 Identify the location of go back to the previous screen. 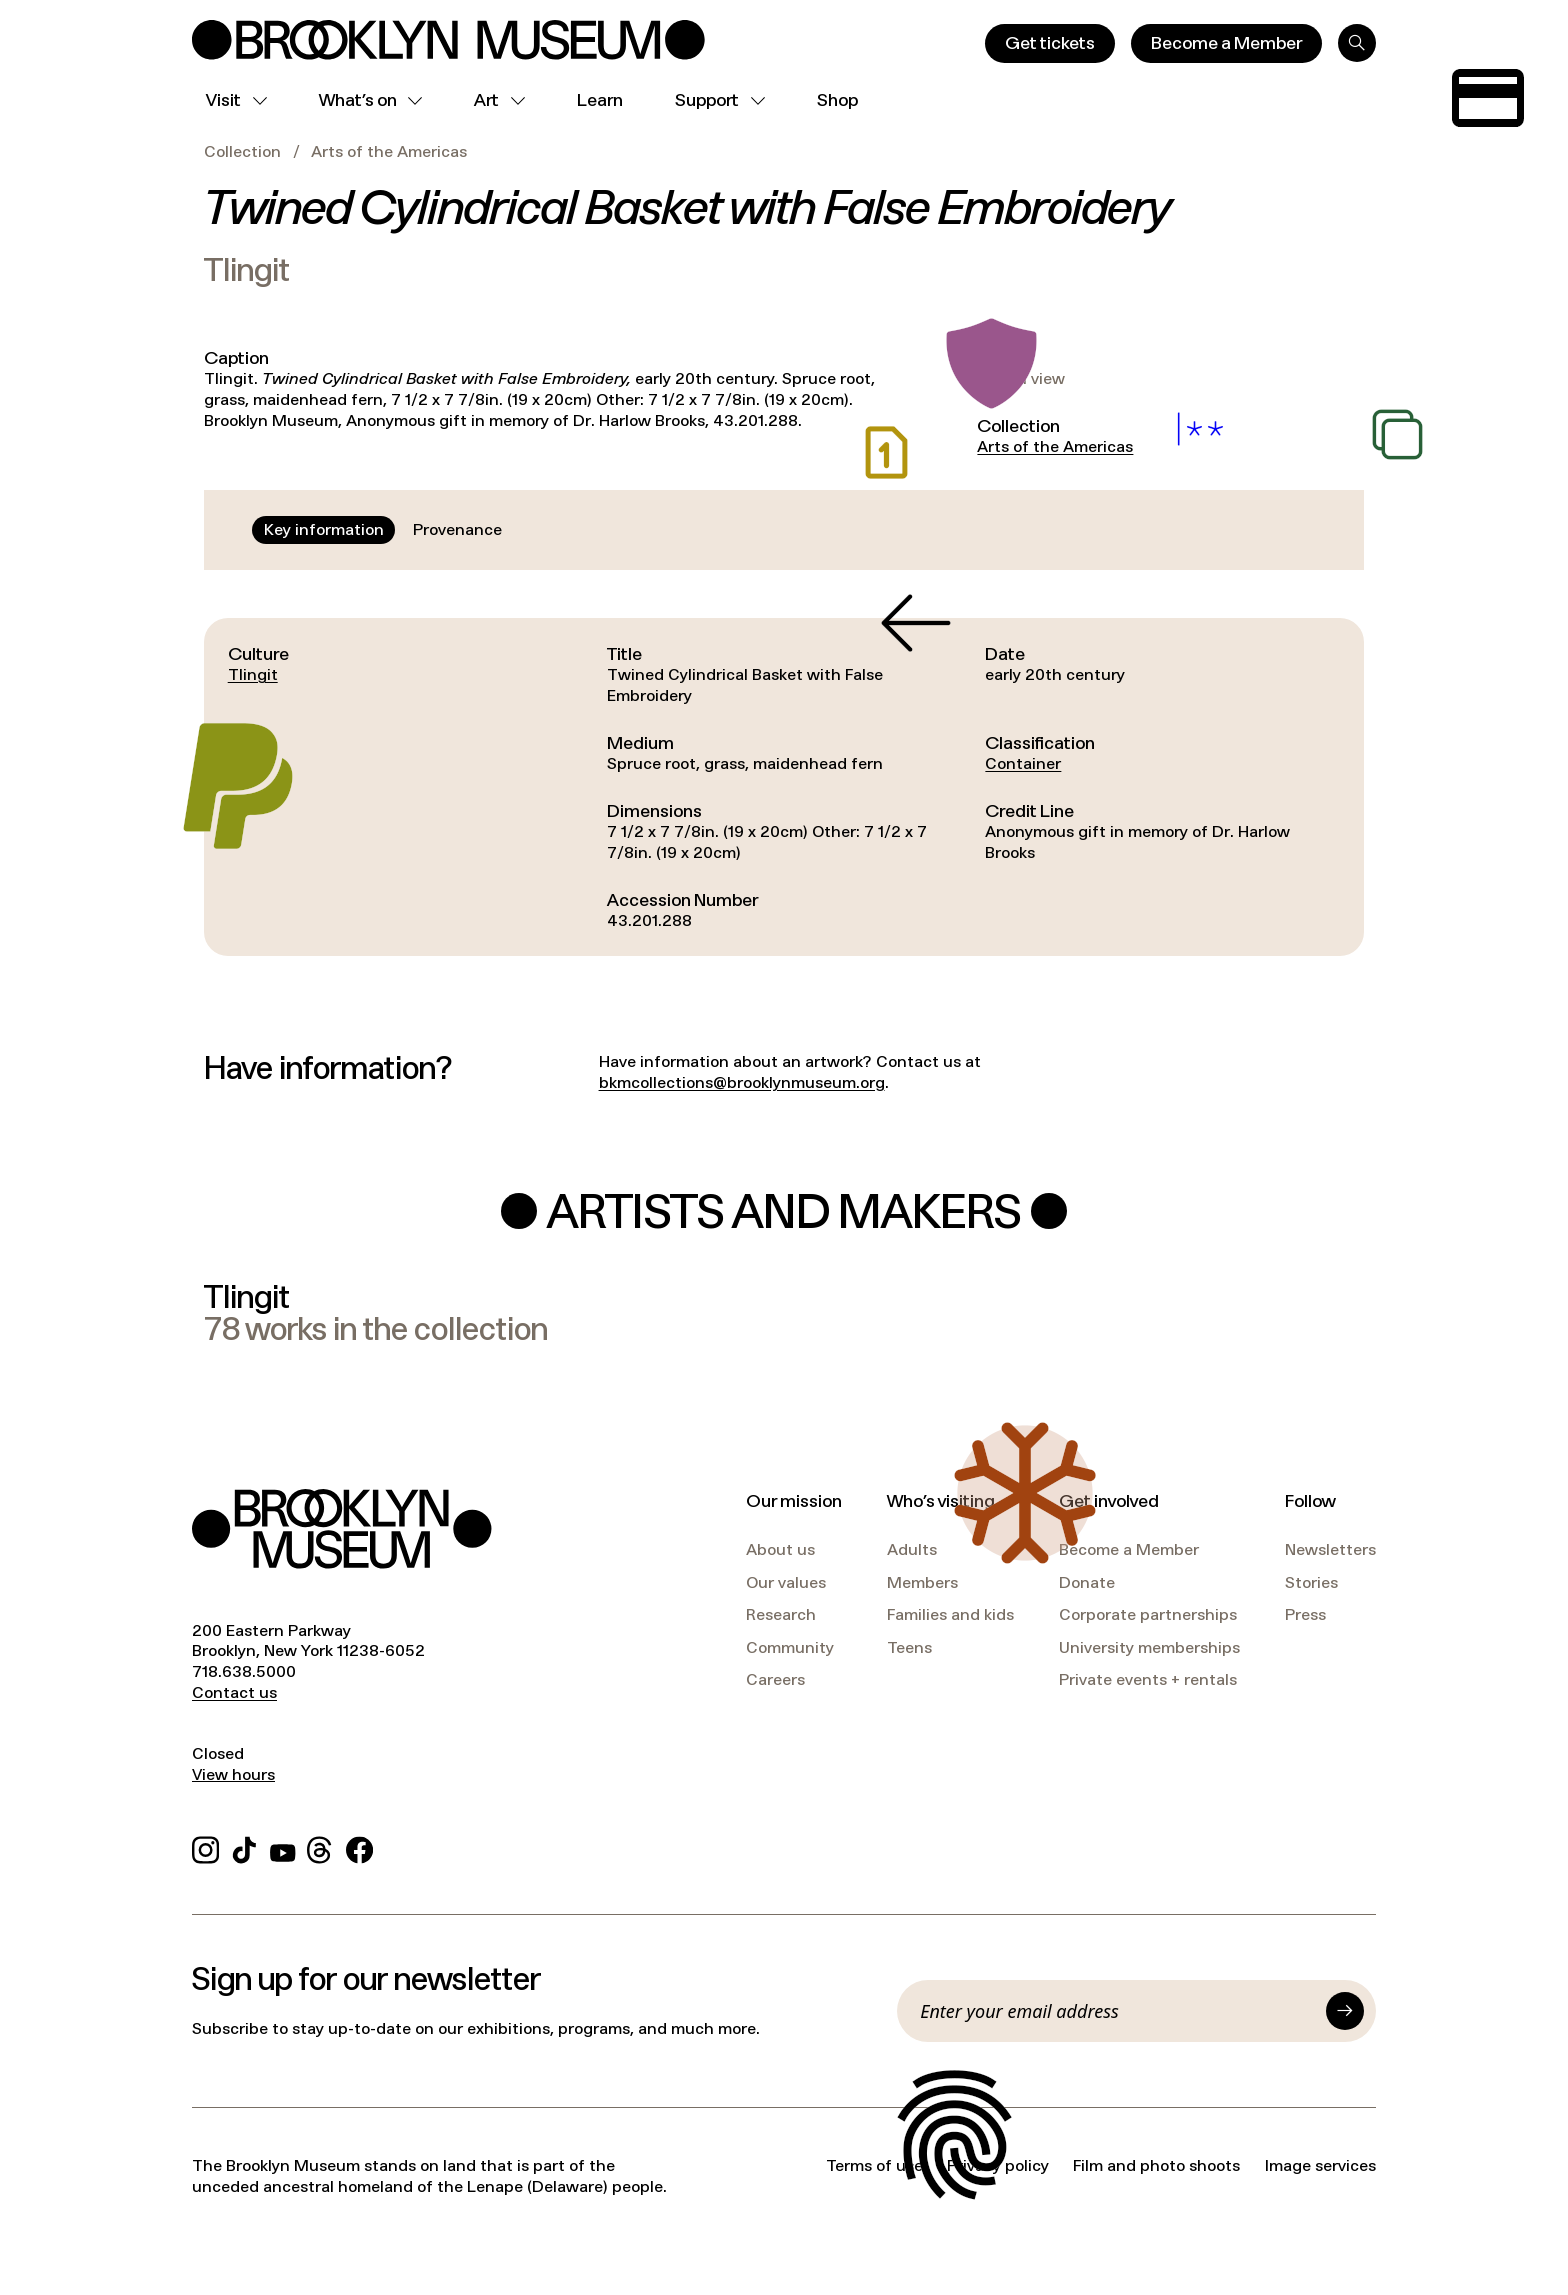
(916, 623).